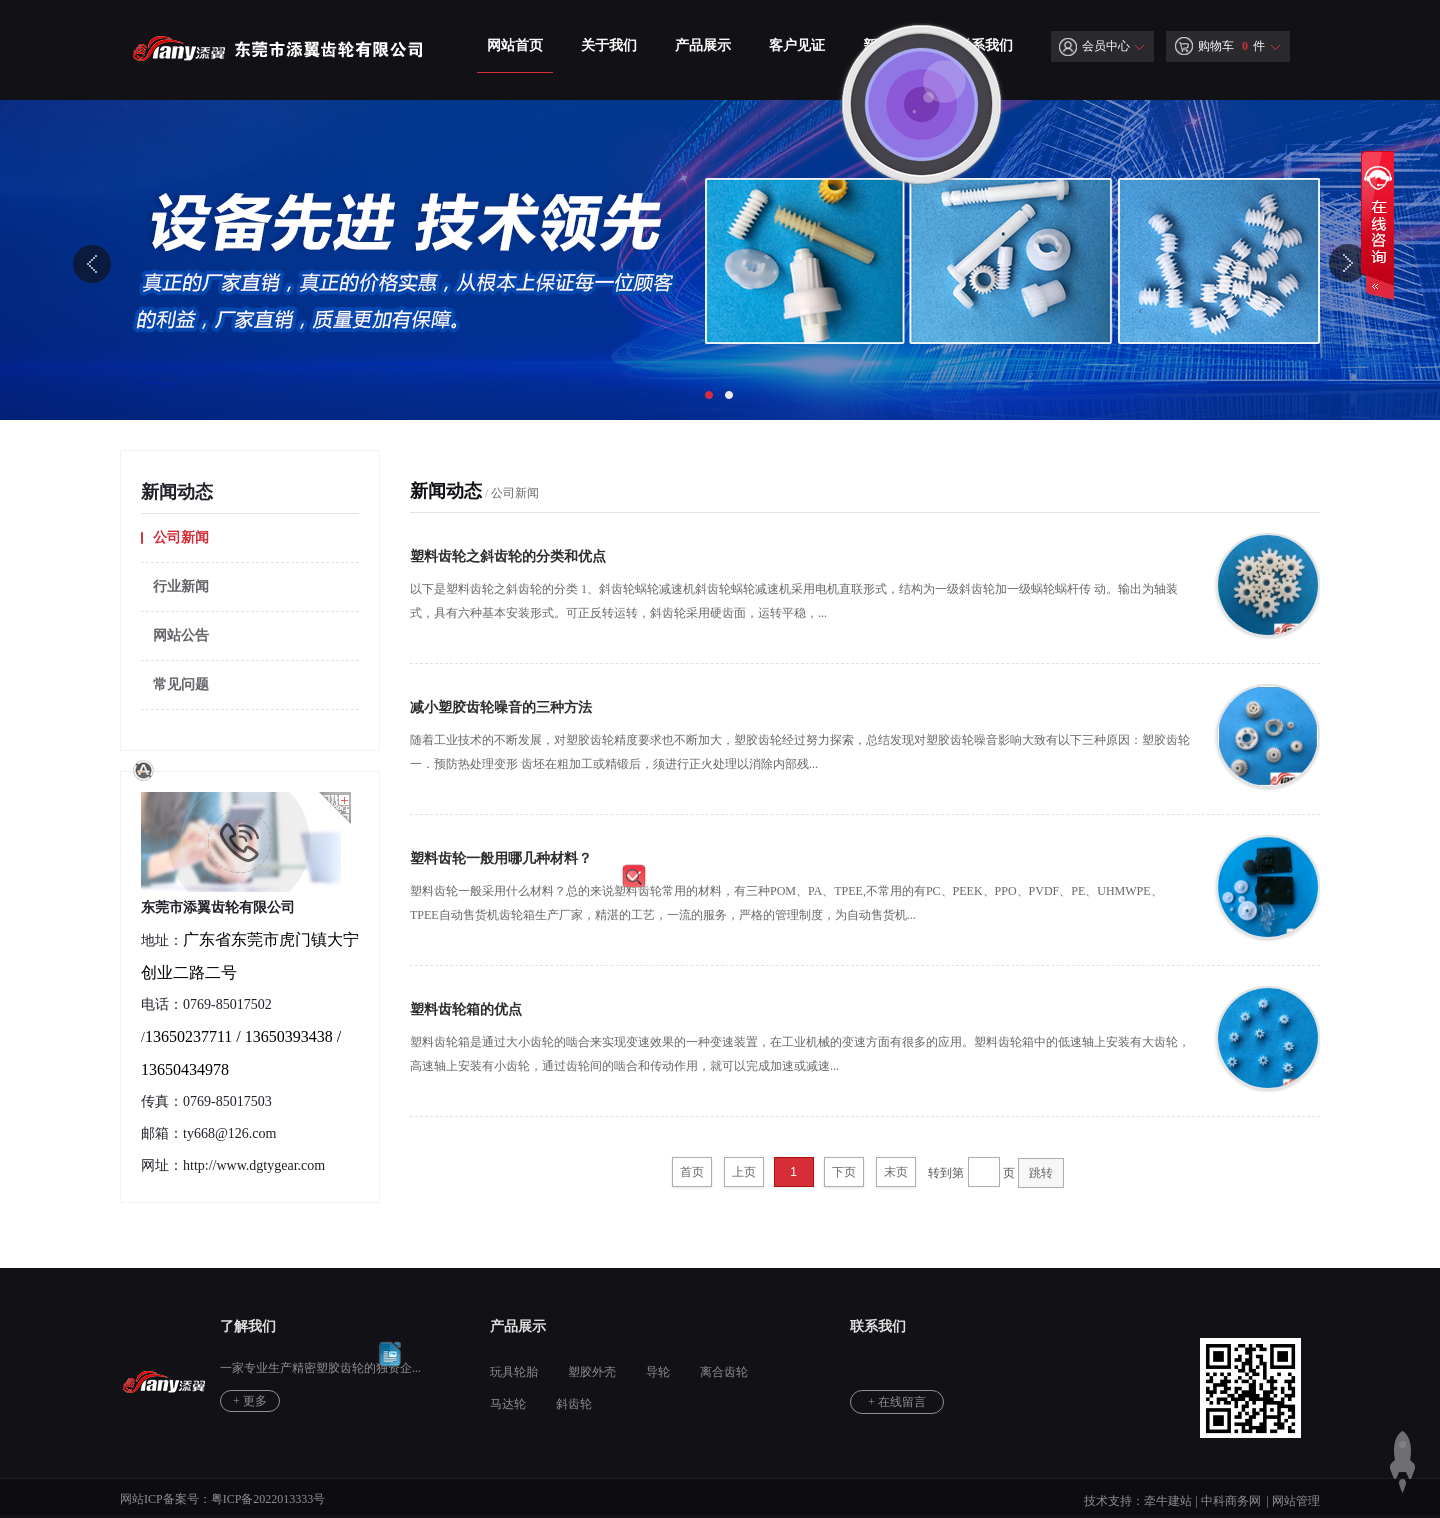 The image size is (1440, 1518). Describe the element at coordinates (143, 770) in the screenshot. I see `open the software update notifier app` at that location.